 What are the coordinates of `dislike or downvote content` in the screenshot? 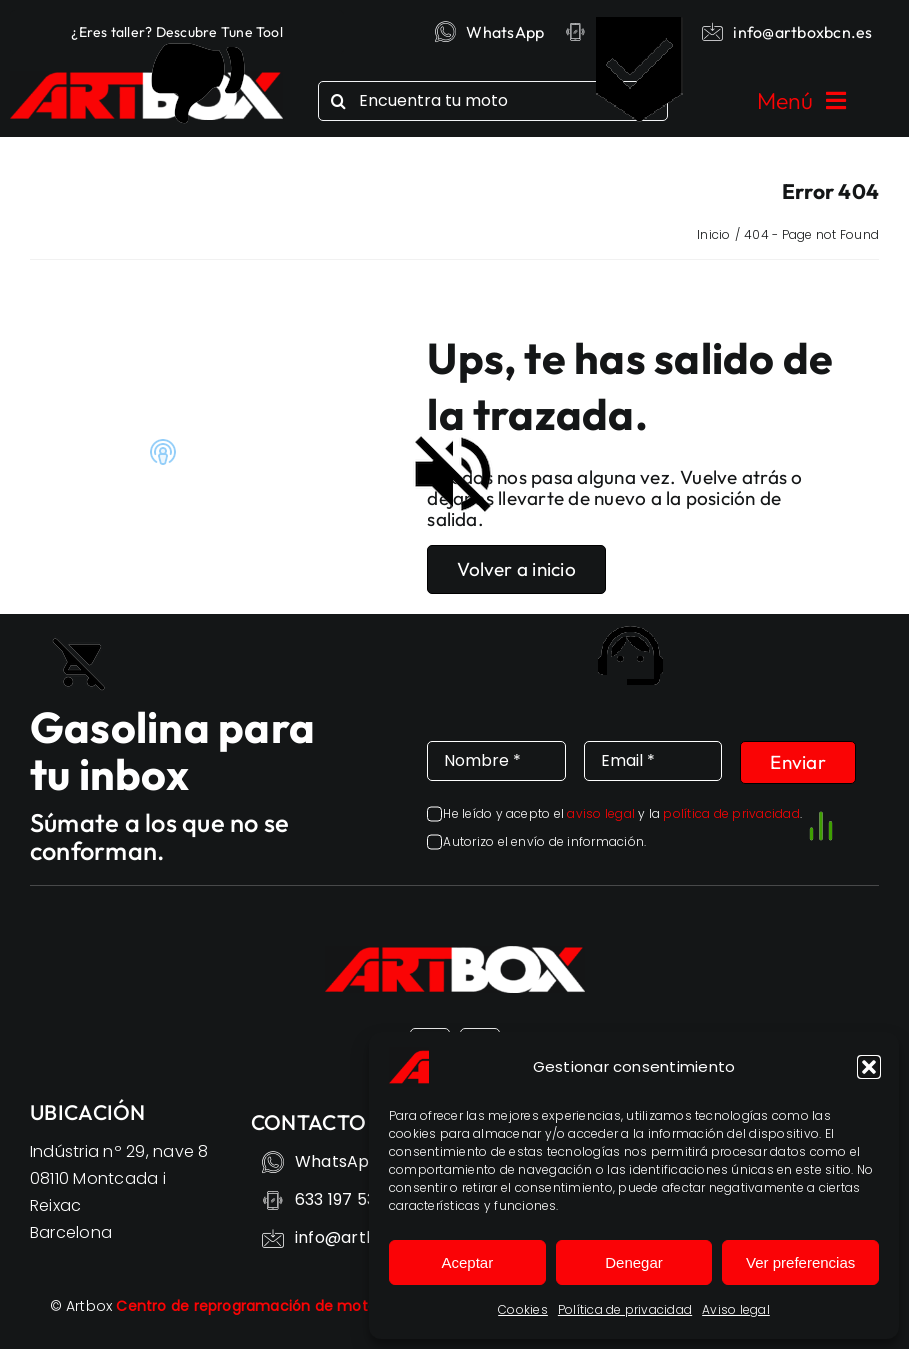 It's located at (198, 79).